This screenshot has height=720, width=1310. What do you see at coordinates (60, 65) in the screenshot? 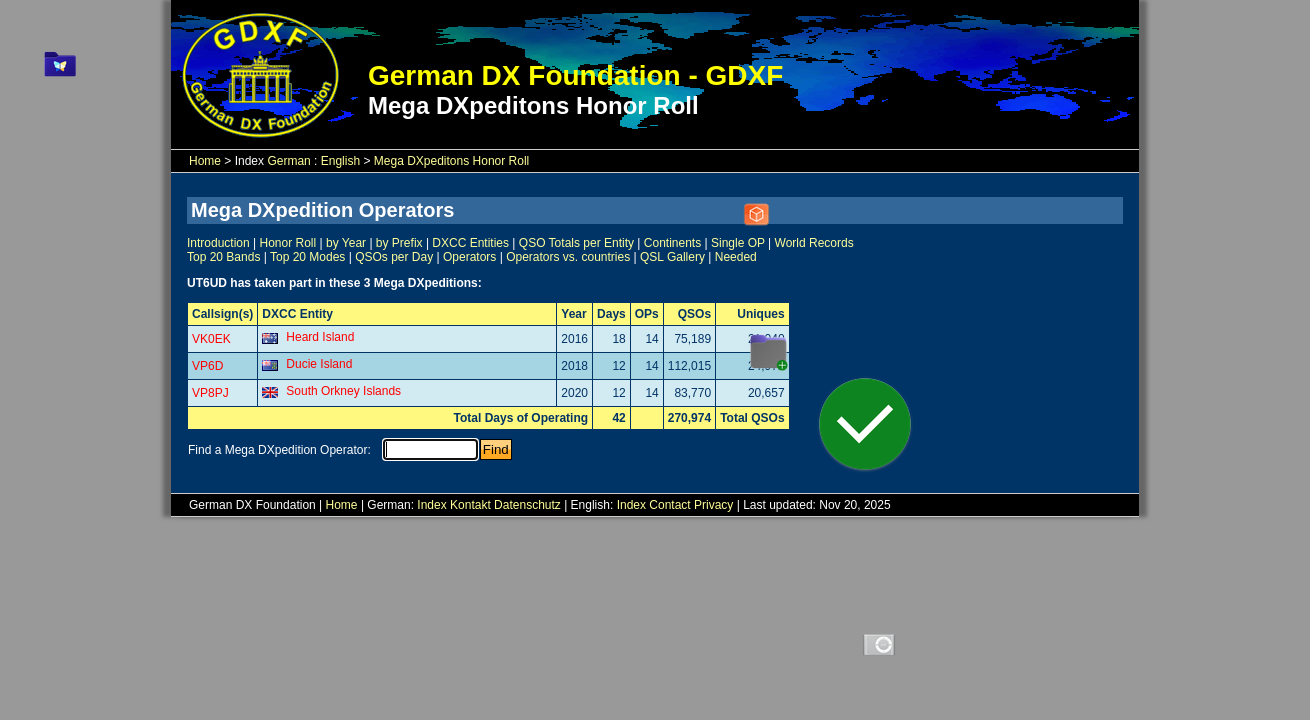
I see `open wondershare ubackit backup folder` at bounding box center [60, 65].